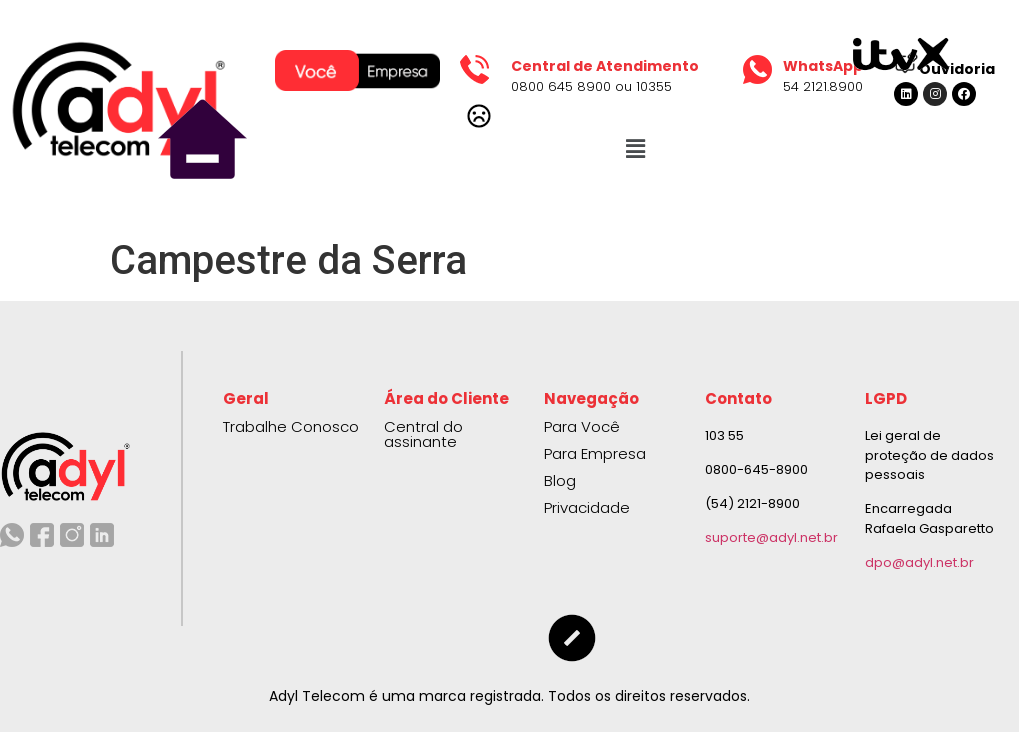  Describe the element at coordinates (572, 638) in the screenshot. I see `access compass or navigation features` at that location.